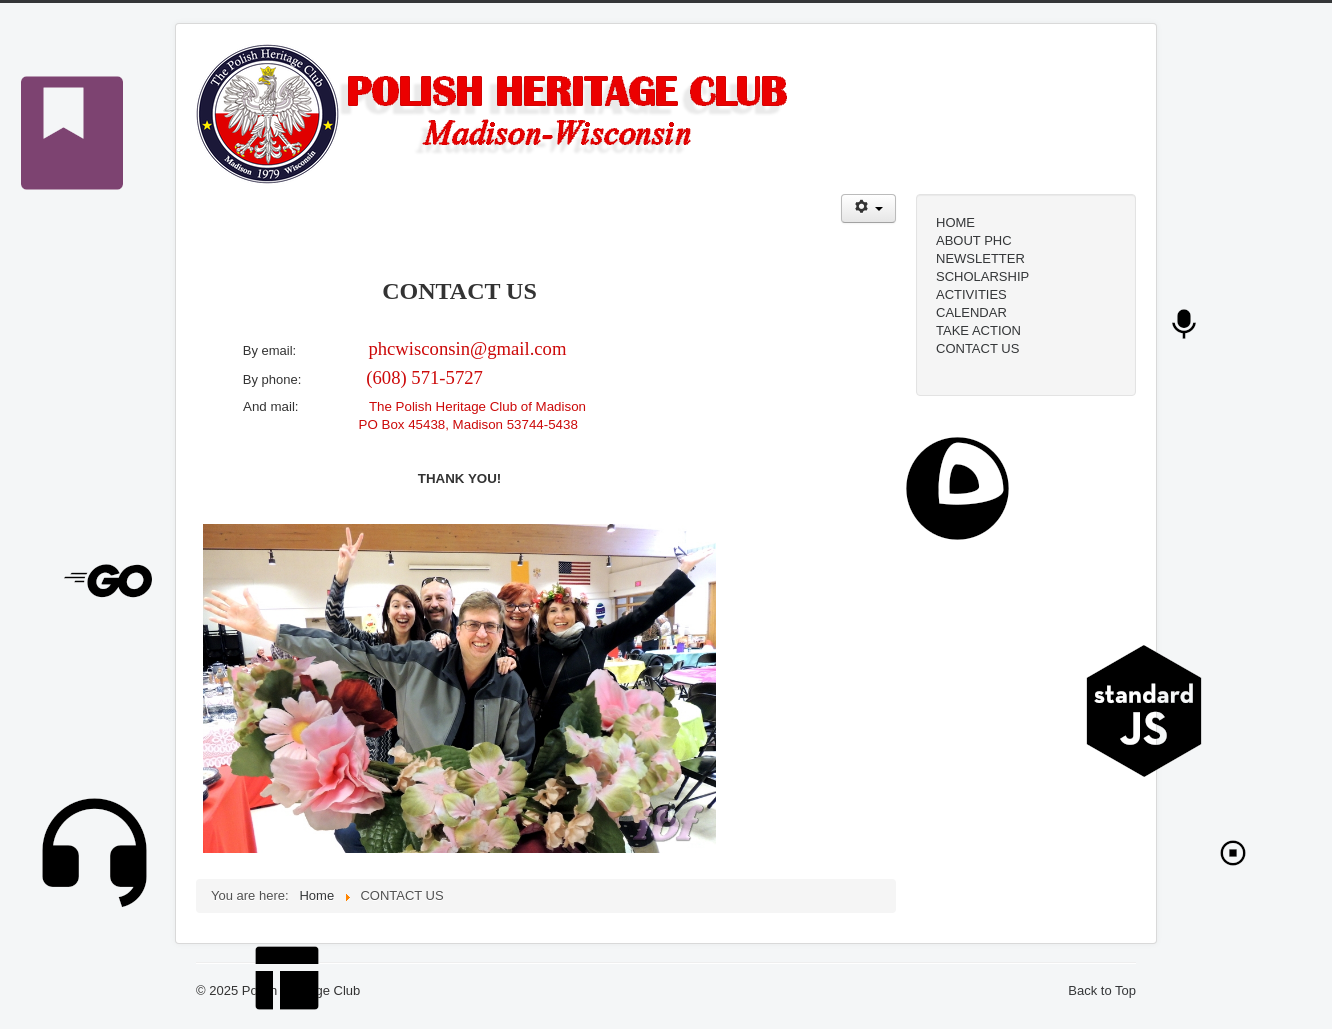  I want to click on tap to start voice recording, so click(1184, 324).